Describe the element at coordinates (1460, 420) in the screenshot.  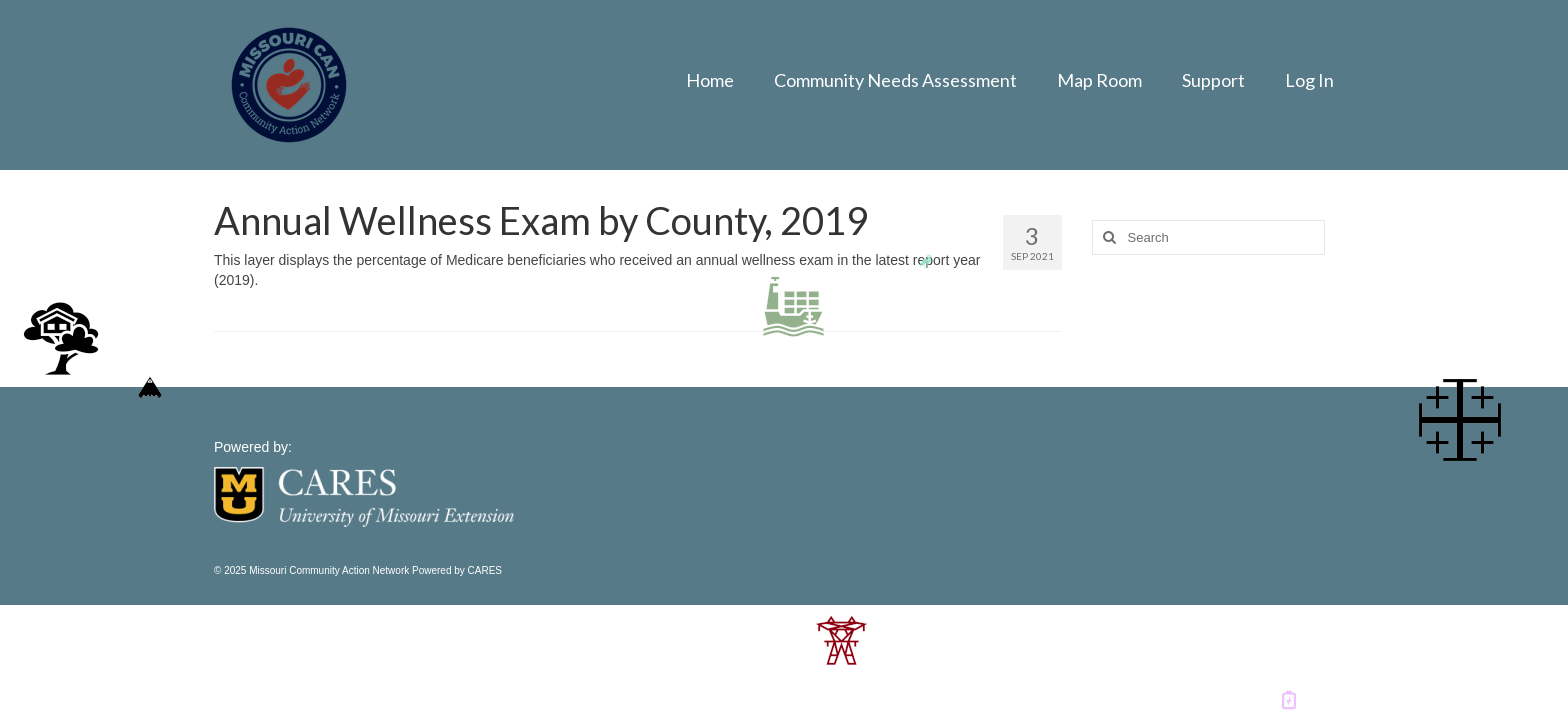
I see `religious or faith-based content indicator` at that location.